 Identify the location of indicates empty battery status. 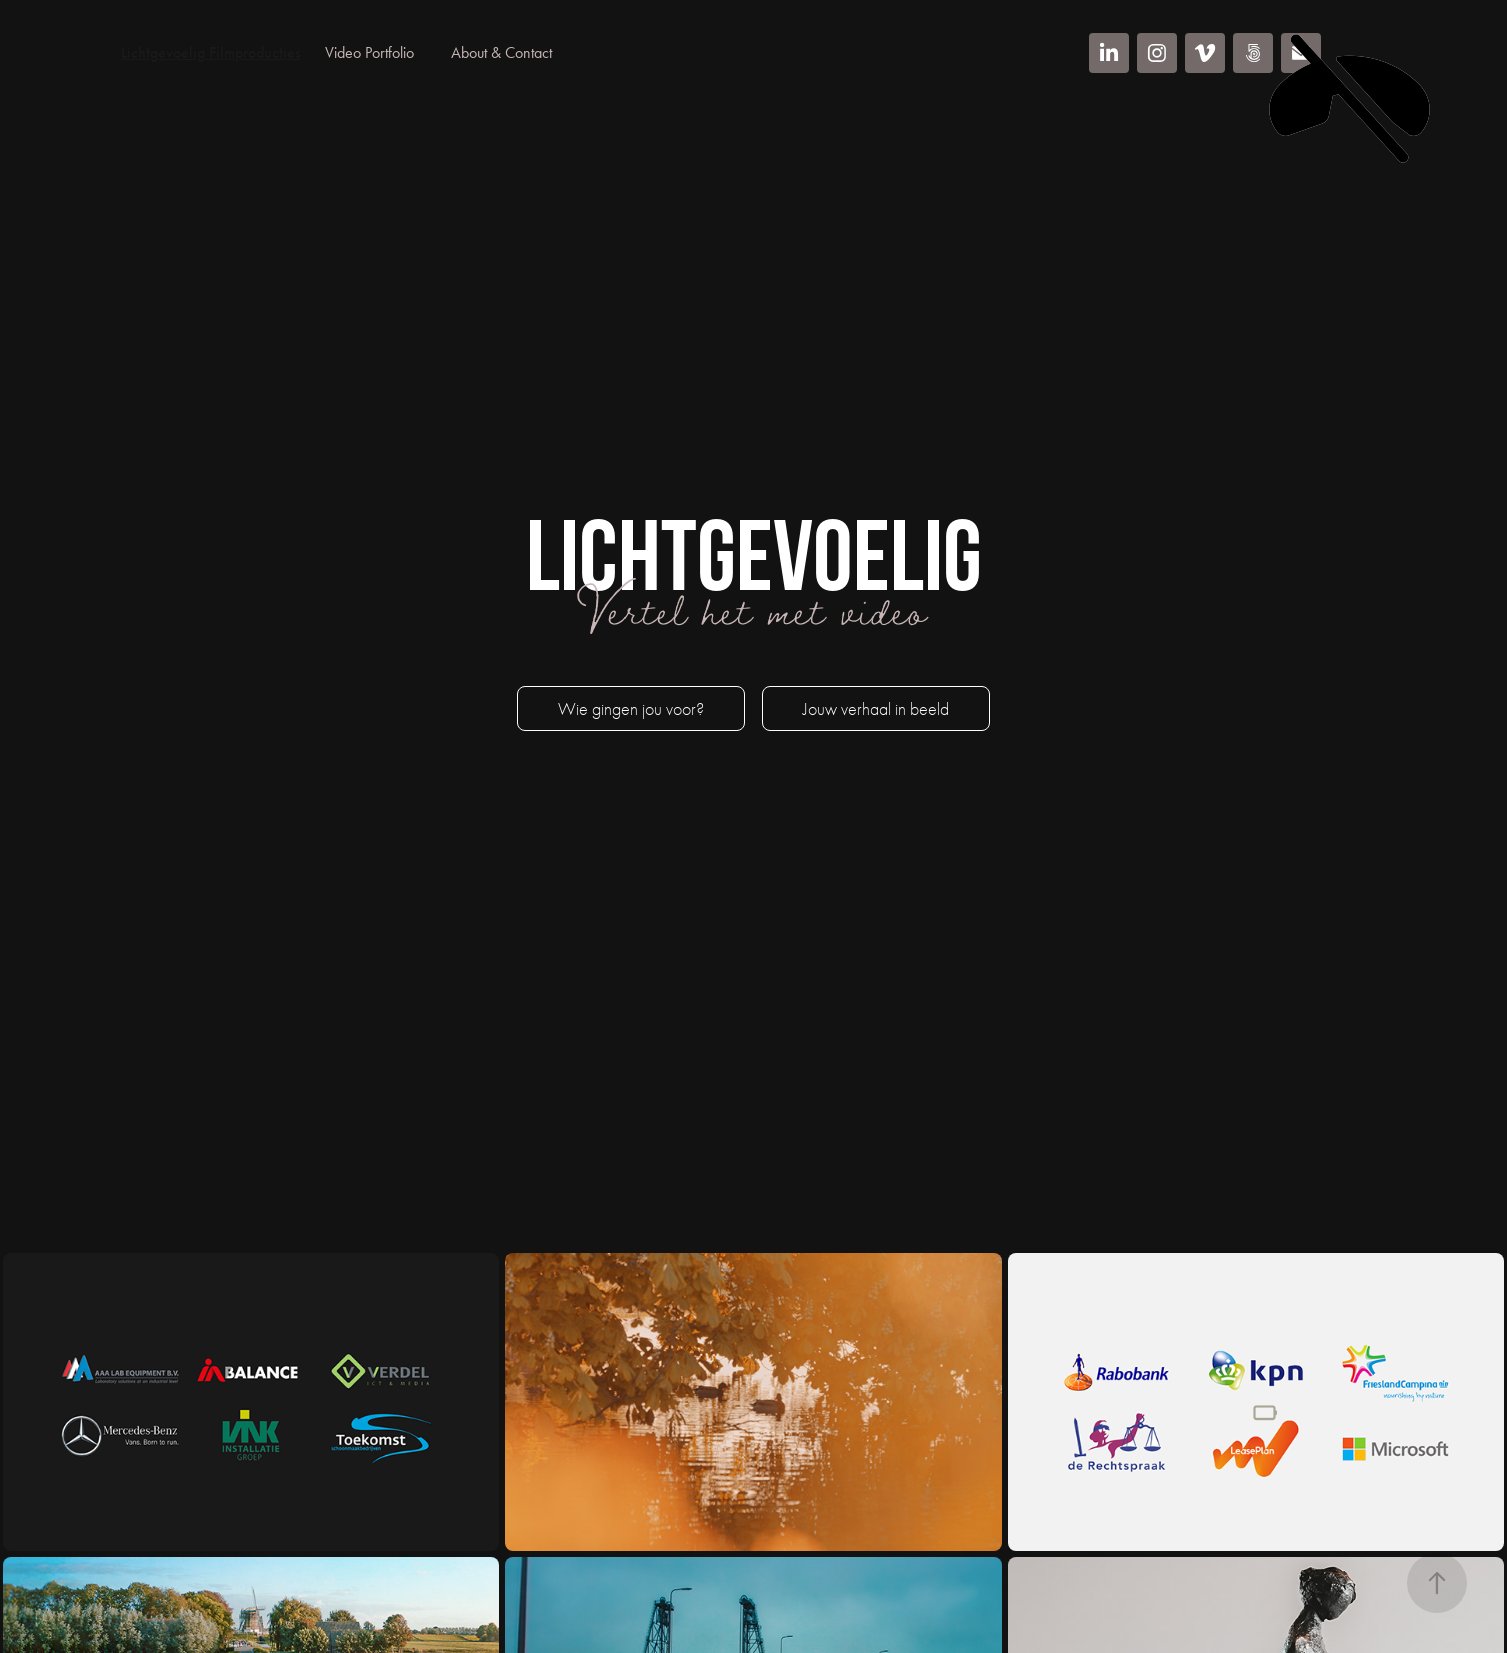
(1264, 1411).